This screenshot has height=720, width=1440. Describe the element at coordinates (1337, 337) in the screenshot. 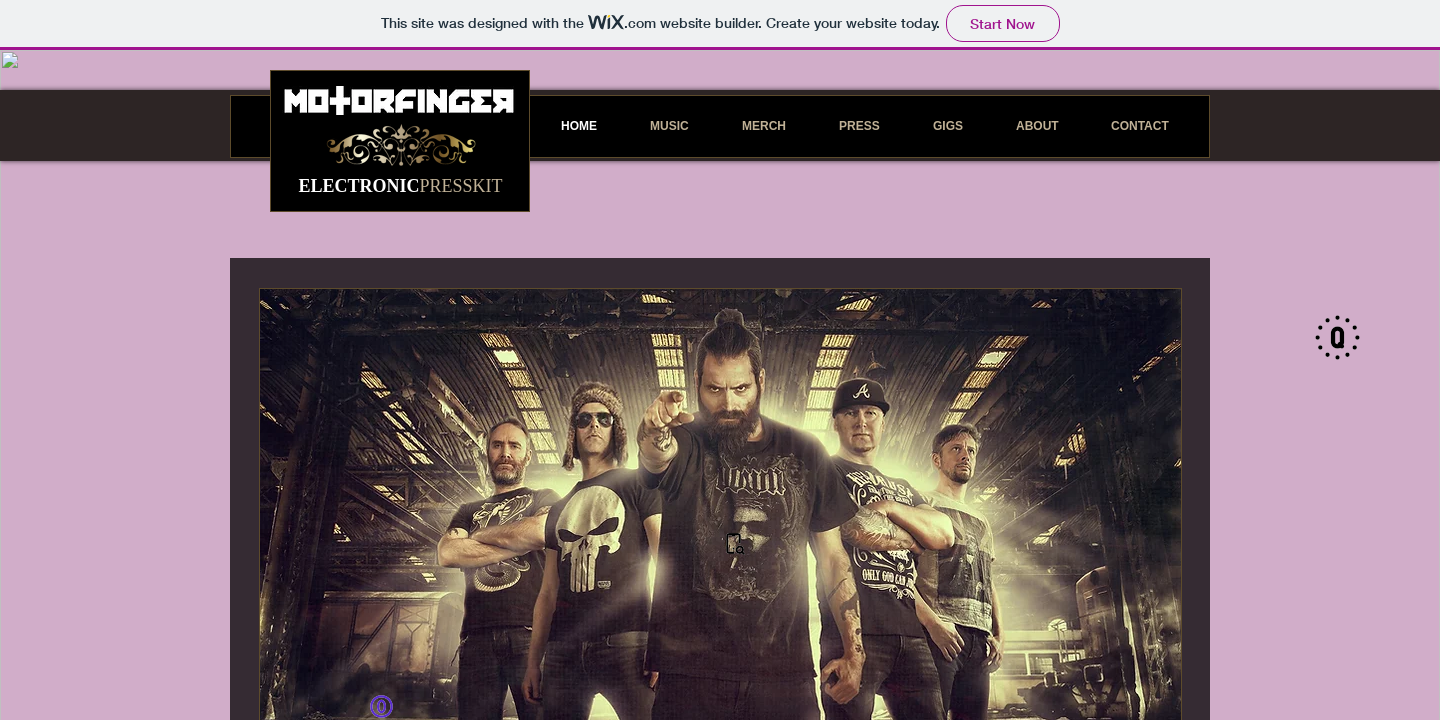

I see `indicates a loading or processing state for Q-related feature` at that location.